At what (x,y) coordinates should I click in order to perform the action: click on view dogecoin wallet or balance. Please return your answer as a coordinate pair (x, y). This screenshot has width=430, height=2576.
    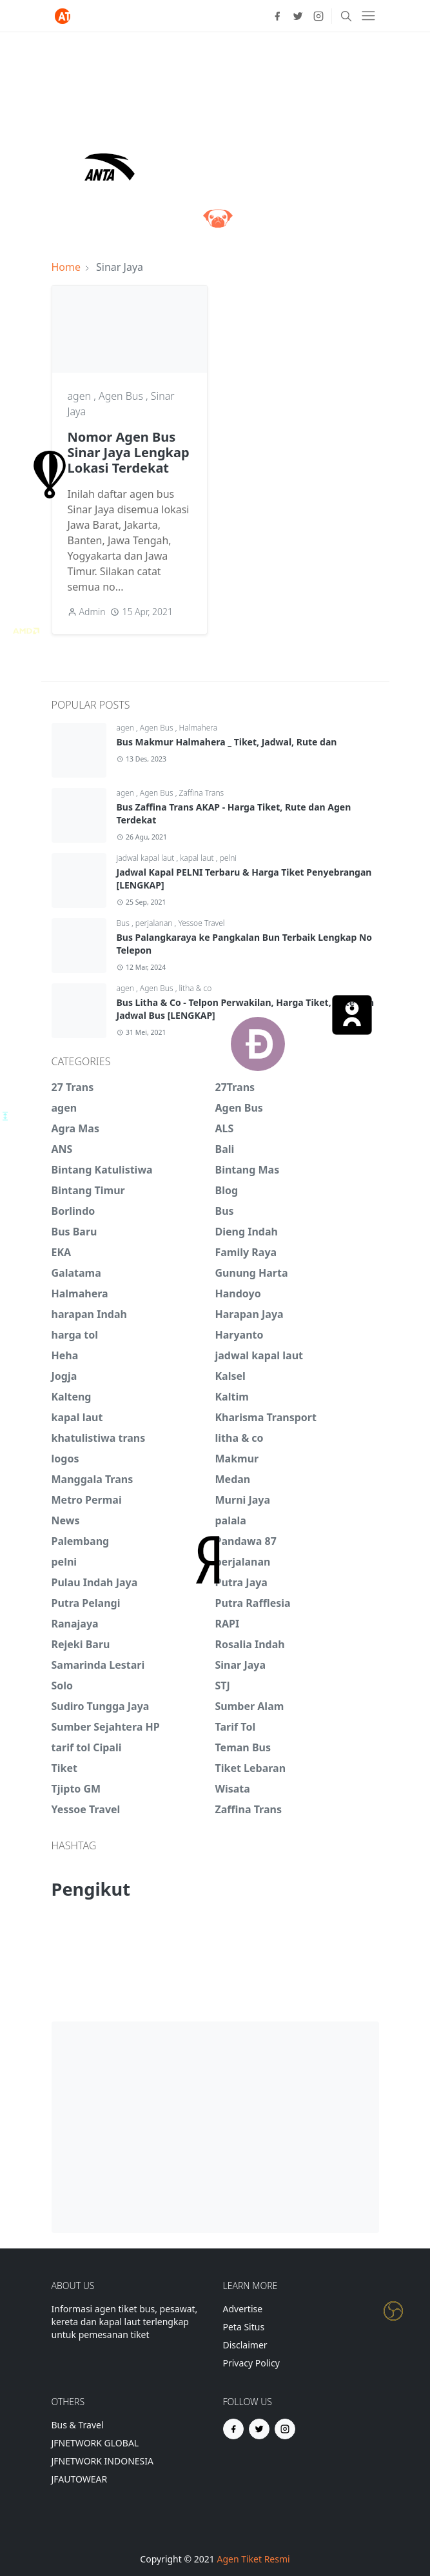
    Looking at the image, I should click on (258, 1044).